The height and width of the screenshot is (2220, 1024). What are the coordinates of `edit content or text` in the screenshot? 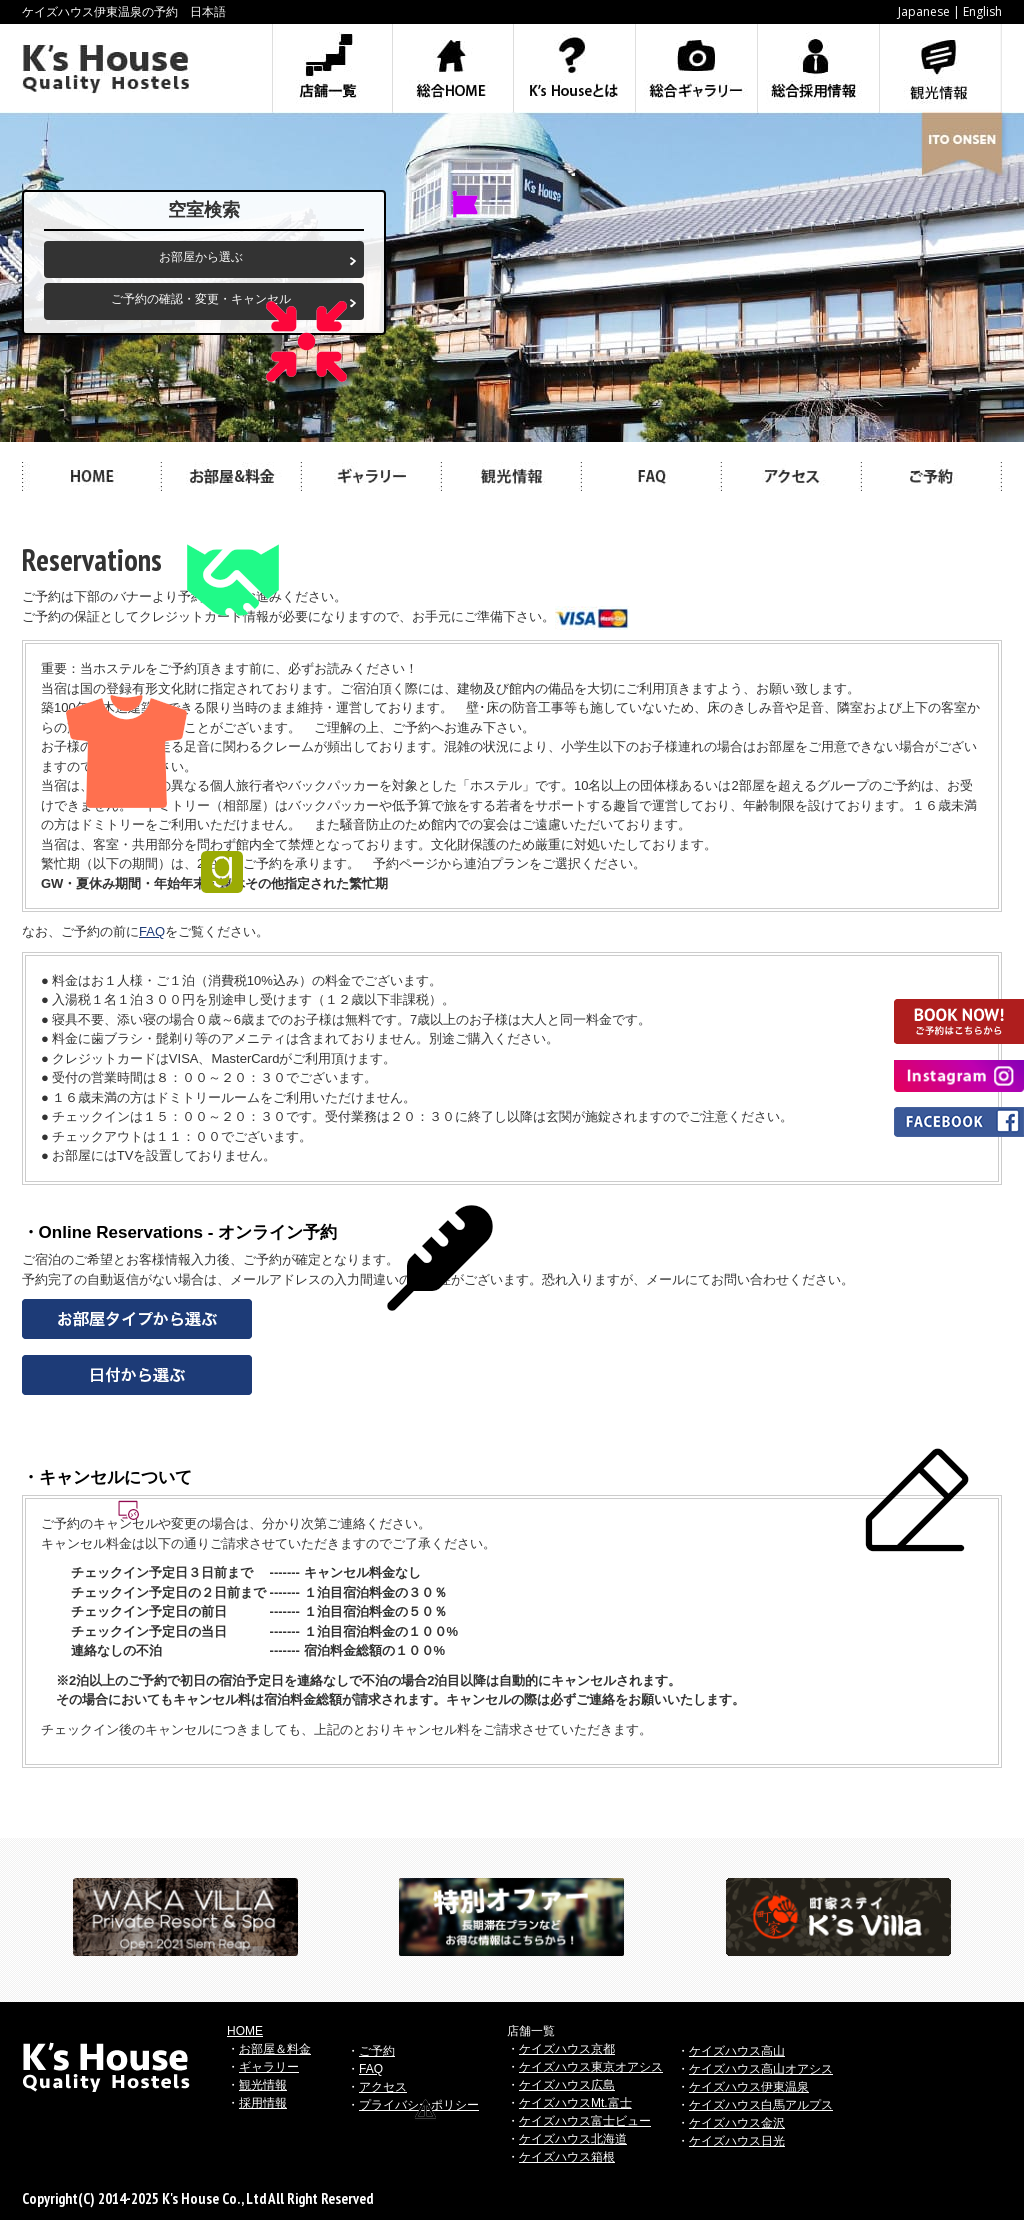 It's located at (915, 1502).